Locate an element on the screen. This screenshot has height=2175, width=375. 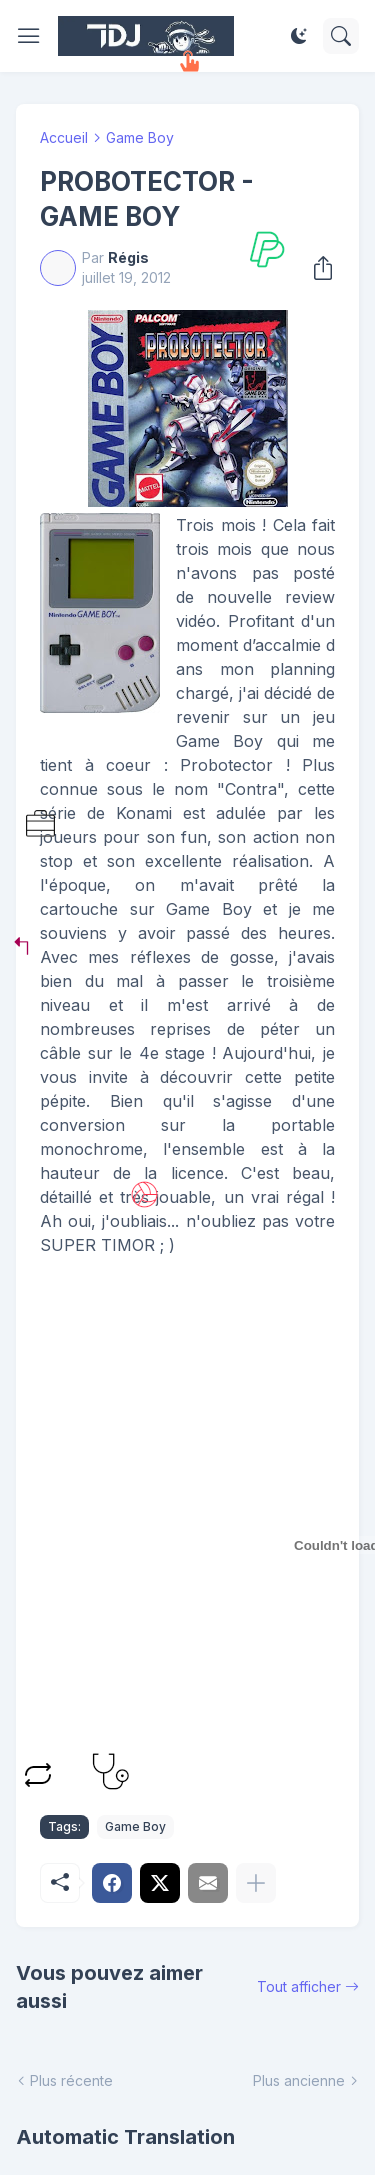
pay with paypal is located at coordinates (266, 249).